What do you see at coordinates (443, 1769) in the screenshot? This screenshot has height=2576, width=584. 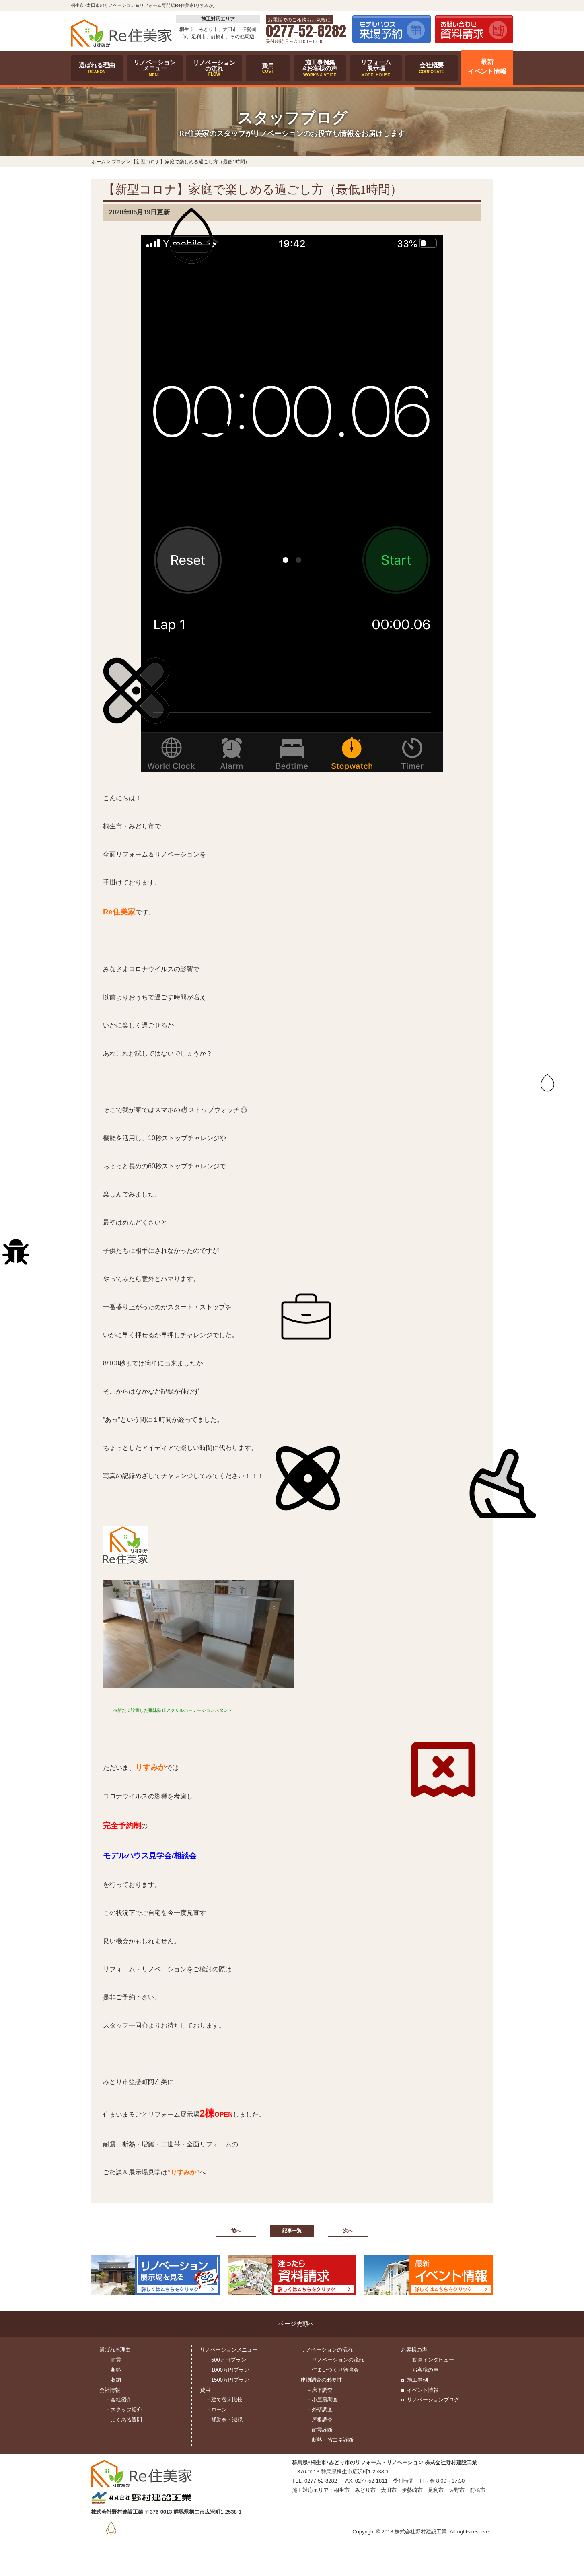 I see `cancel or void a receipt` at bounding box center [443, 1769].